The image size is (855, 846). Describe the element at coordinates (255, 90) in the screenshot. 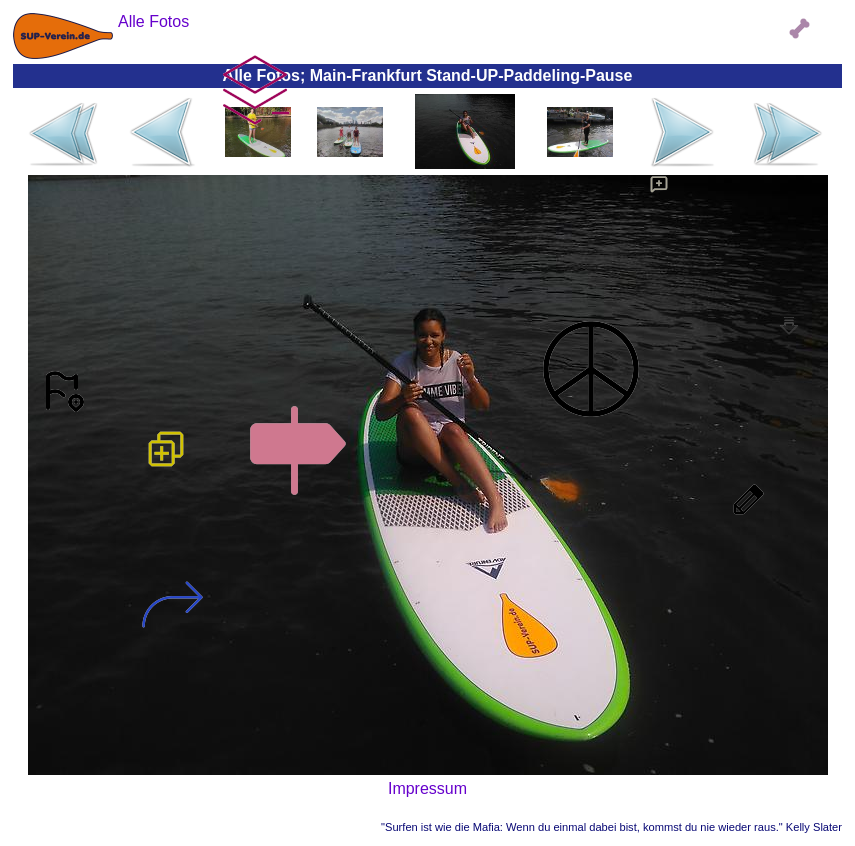

I see `remove a layer from the stack` at that location.